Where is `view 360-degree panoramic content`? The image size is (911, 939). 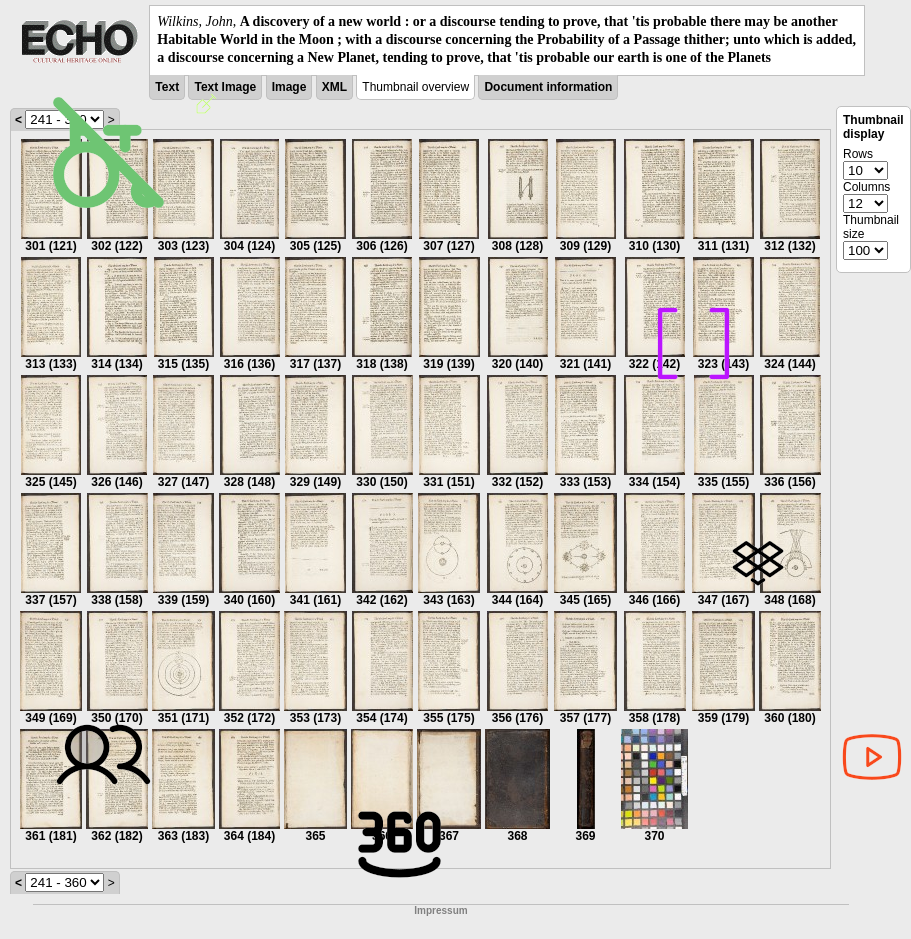
view 360-degree panoramic content is located at coordinates (399, 844).